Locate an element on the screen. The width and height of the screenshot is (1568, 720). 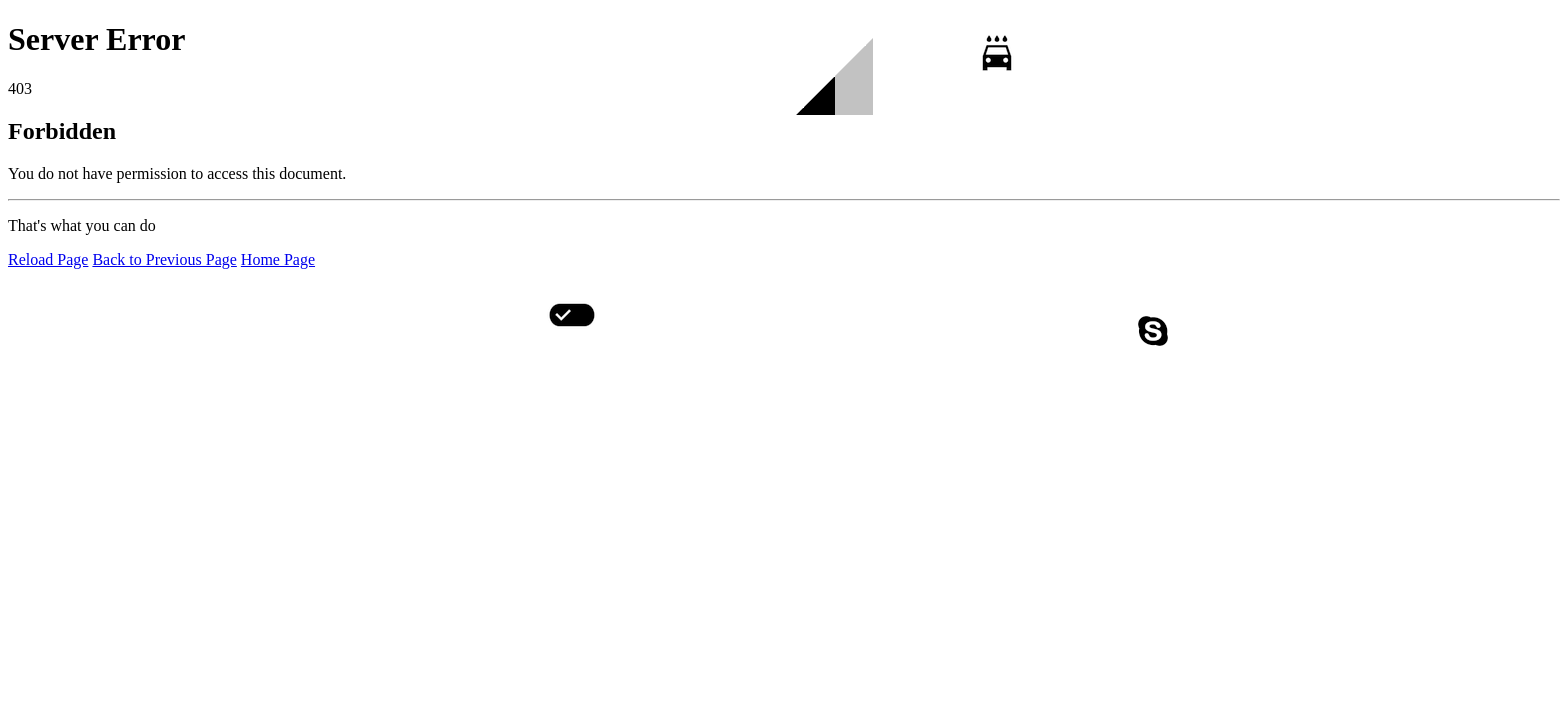
toggle setting enabled or active is located at coordinates (572, 315).